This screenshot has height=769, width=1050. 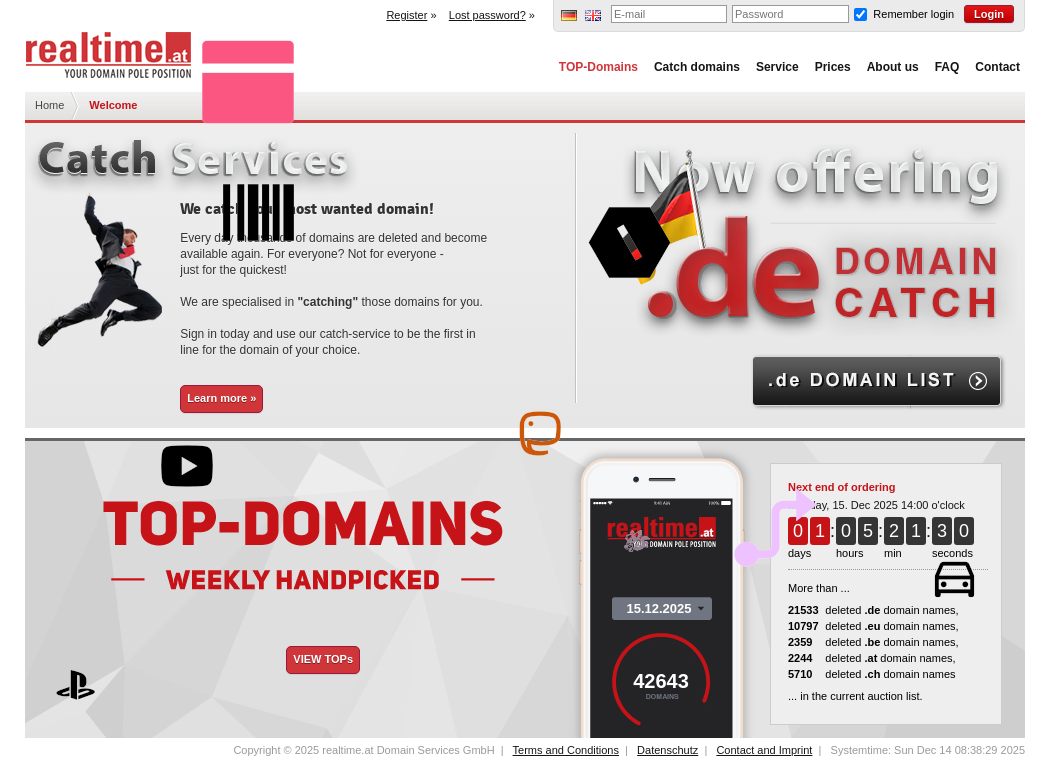 I want to click on get directions to a destination, so click(x=775, y=529).